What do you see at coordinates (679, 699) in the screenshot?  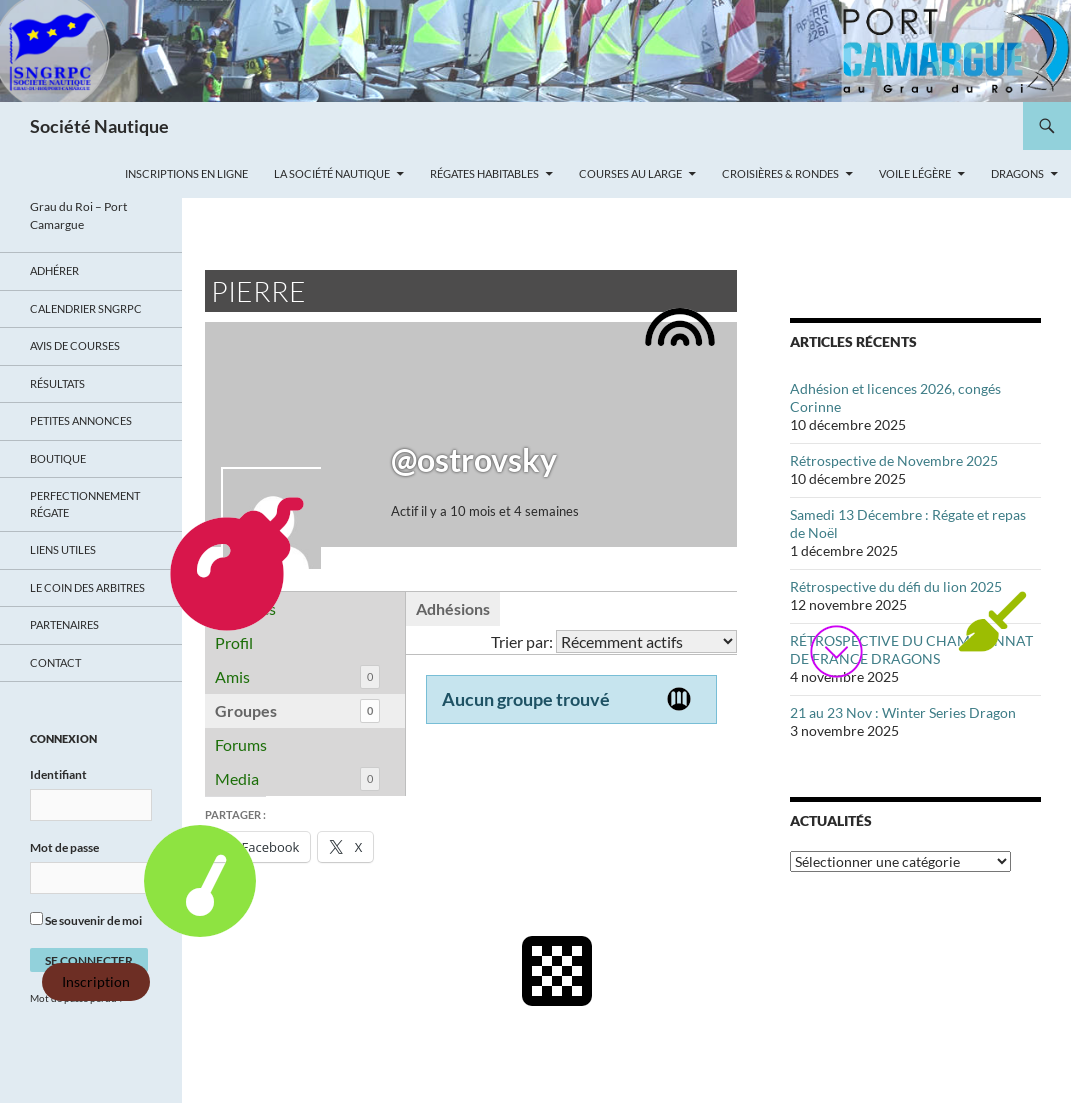 I see `mizuni brand logo` at bounding box center [679, 699].